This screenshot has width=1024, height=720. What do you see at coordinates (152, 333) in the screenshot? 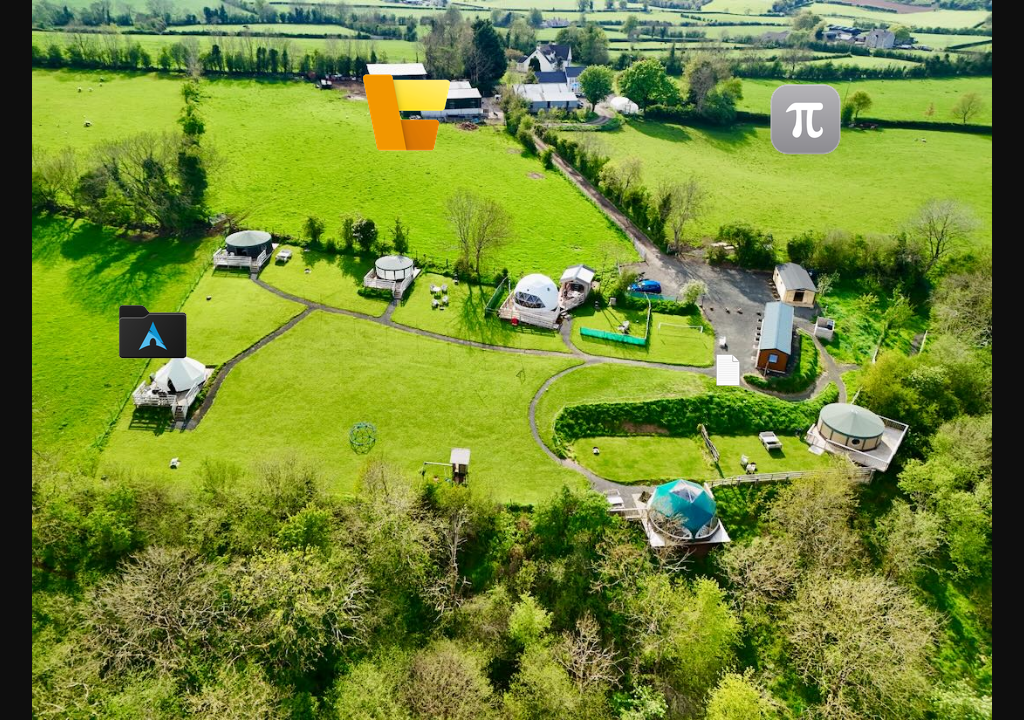
I see `folder containing arch linux files or configurations` at bounding box center [152, 333].